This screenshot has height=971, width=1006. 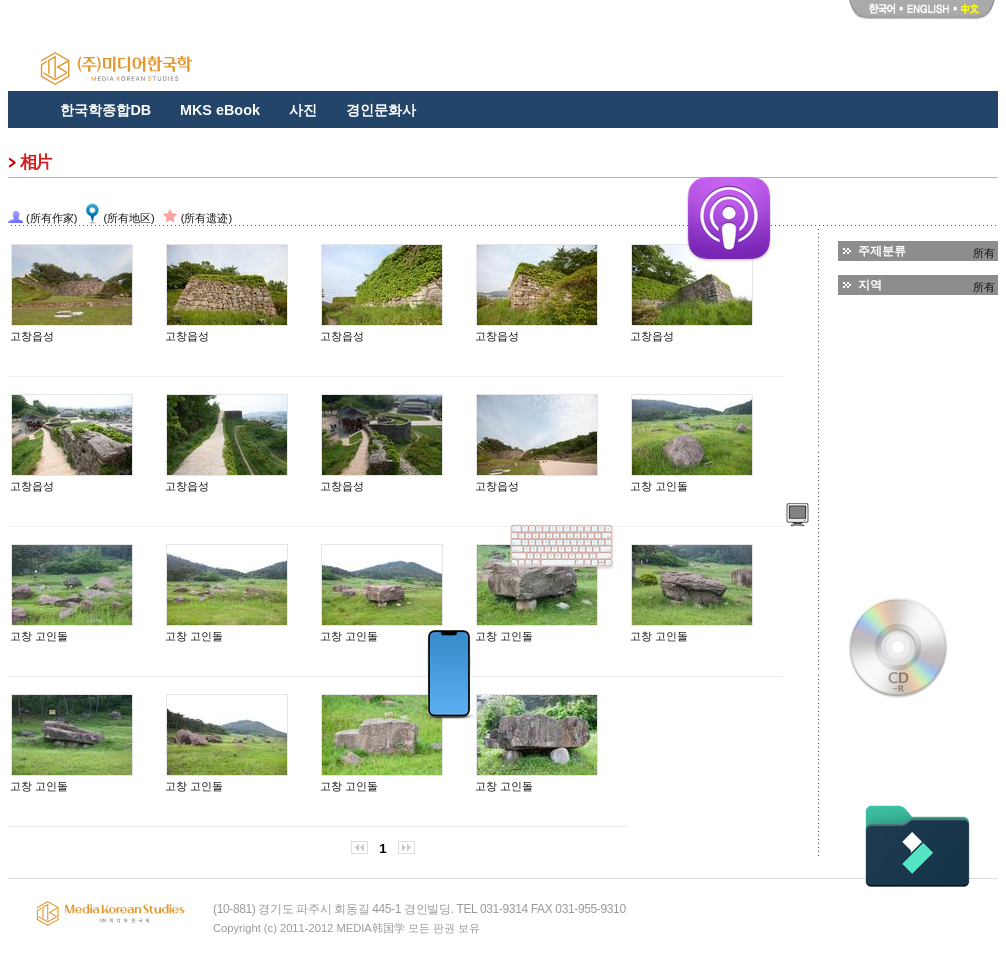 What do you see at coordinates (917, 849) in the screenshot?
I see `open wondershare filmora project files` at bounding box center [917, 849].